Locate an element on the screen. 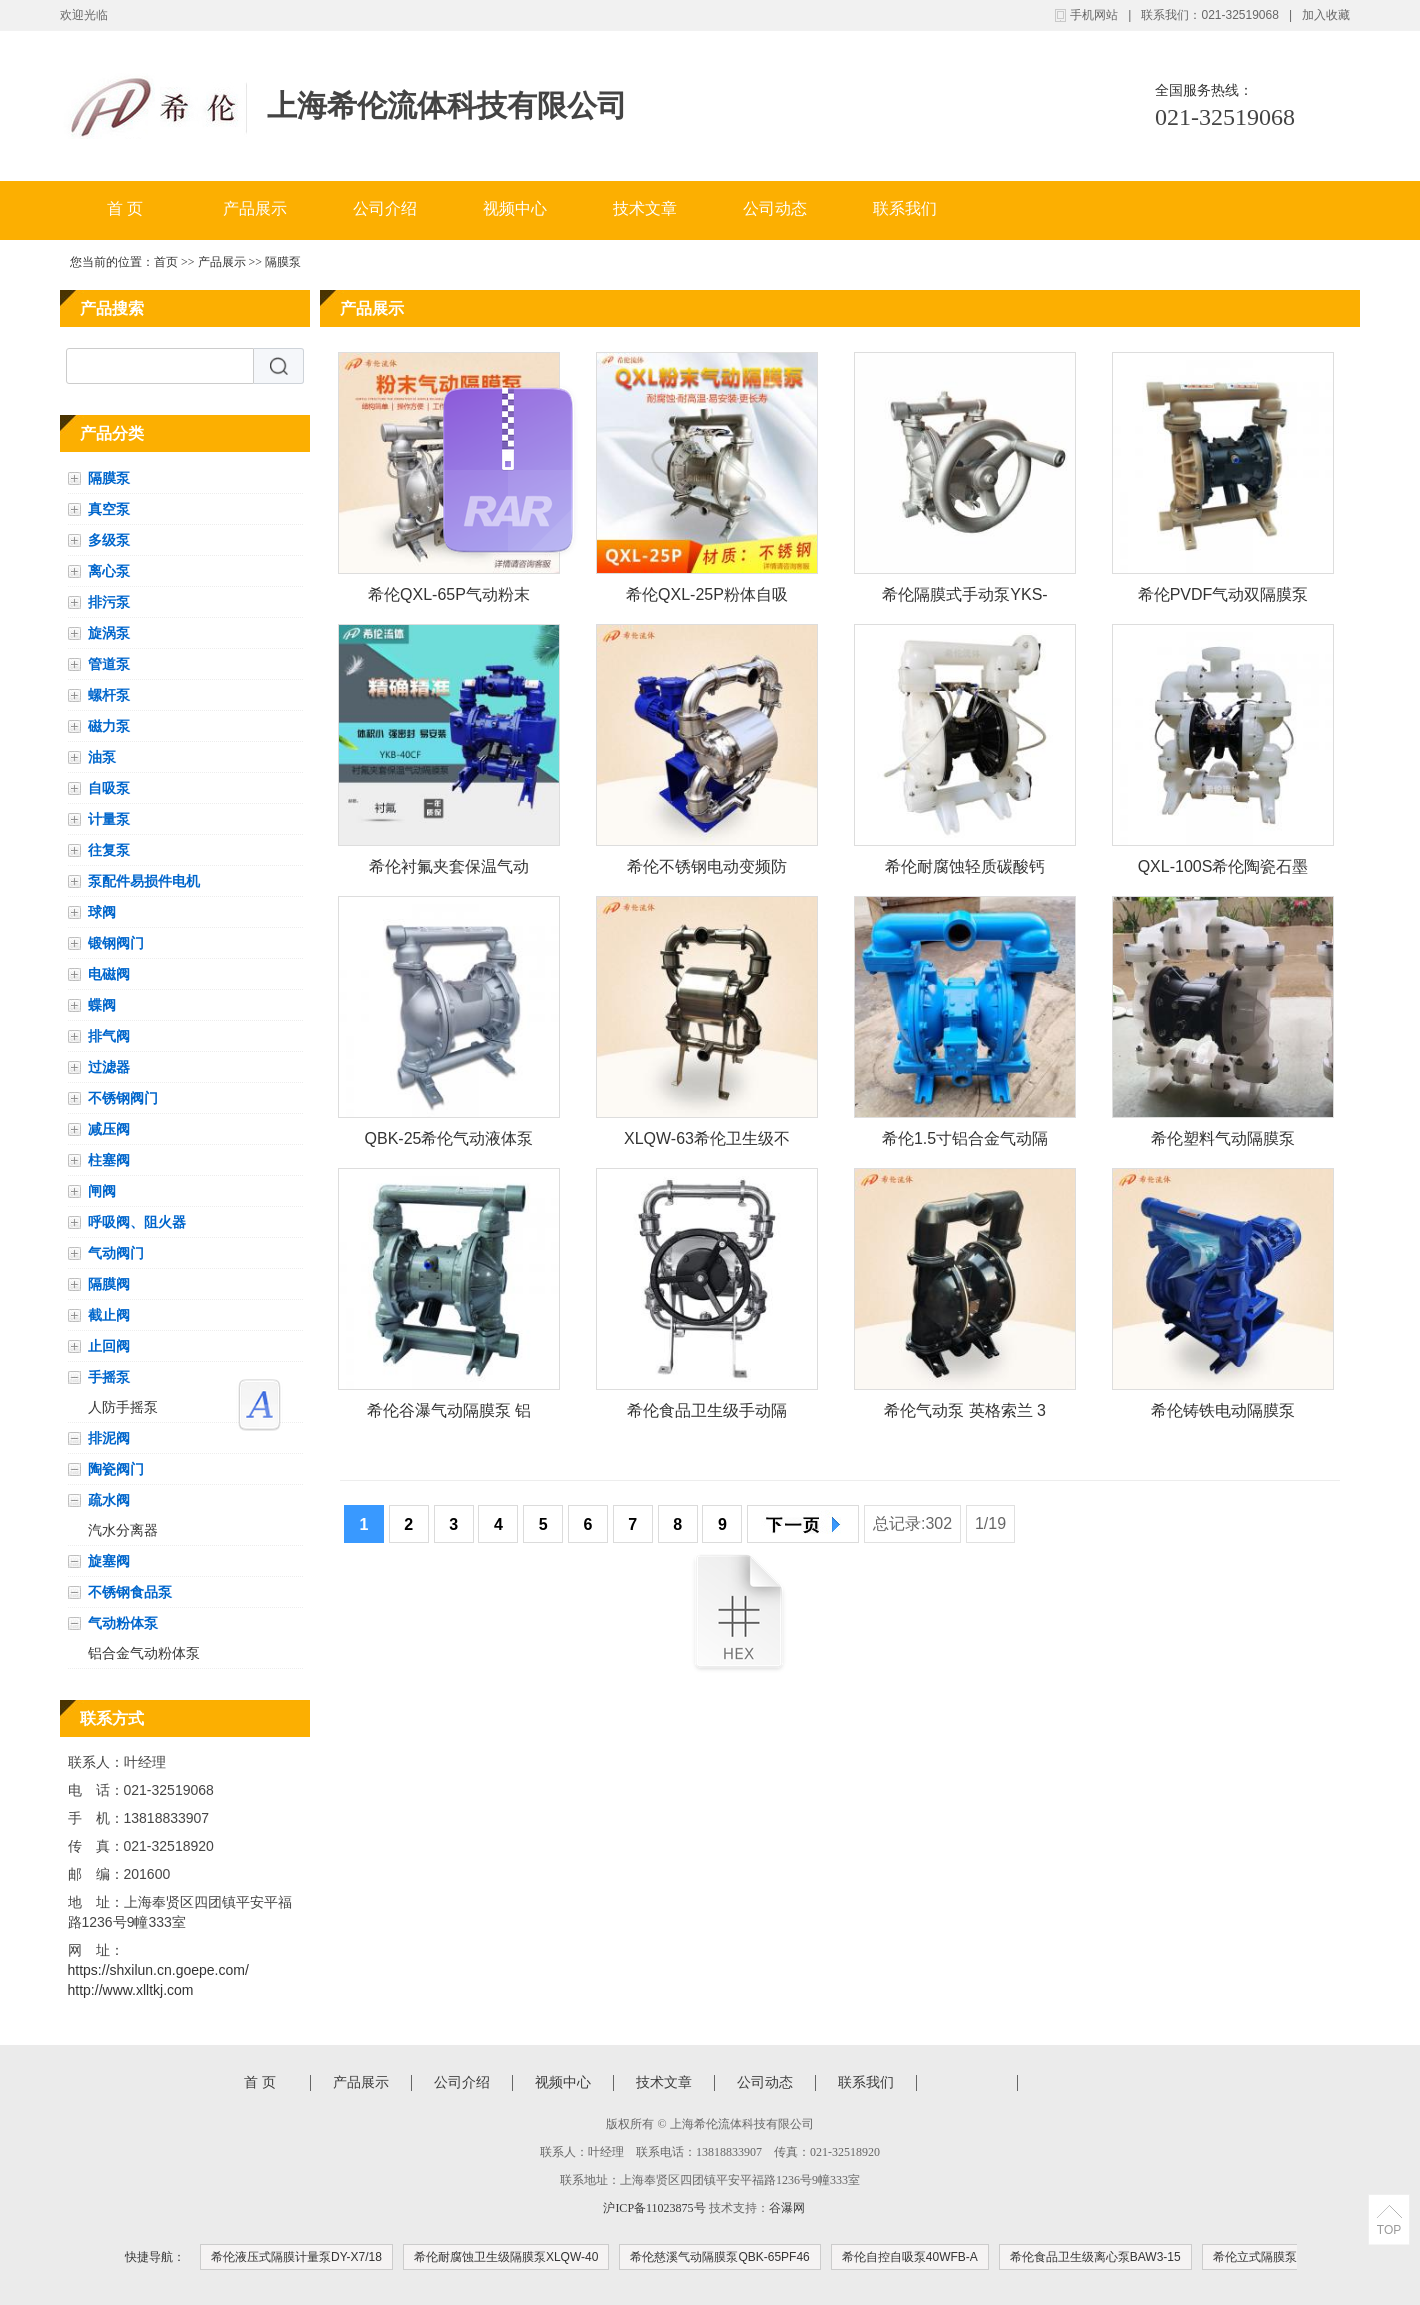  an OpenType font file is located at coordinates (259, 1404).